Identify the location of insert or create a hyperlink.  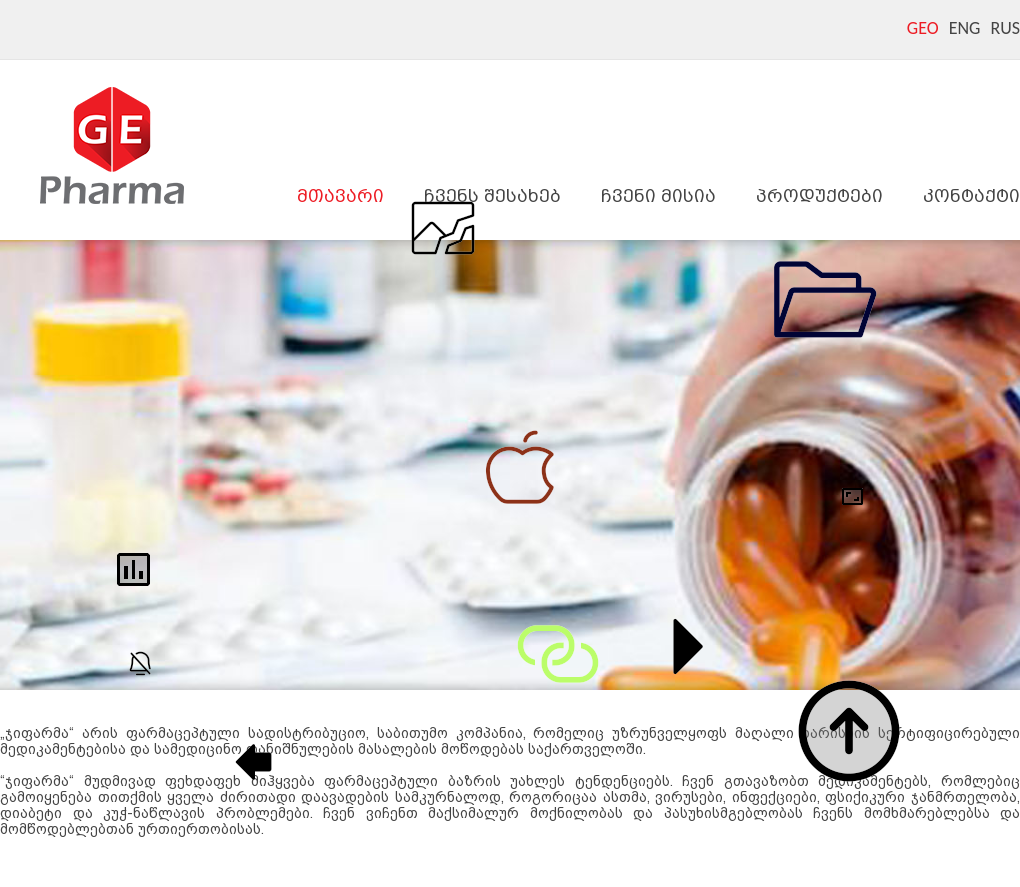
(558, 654).